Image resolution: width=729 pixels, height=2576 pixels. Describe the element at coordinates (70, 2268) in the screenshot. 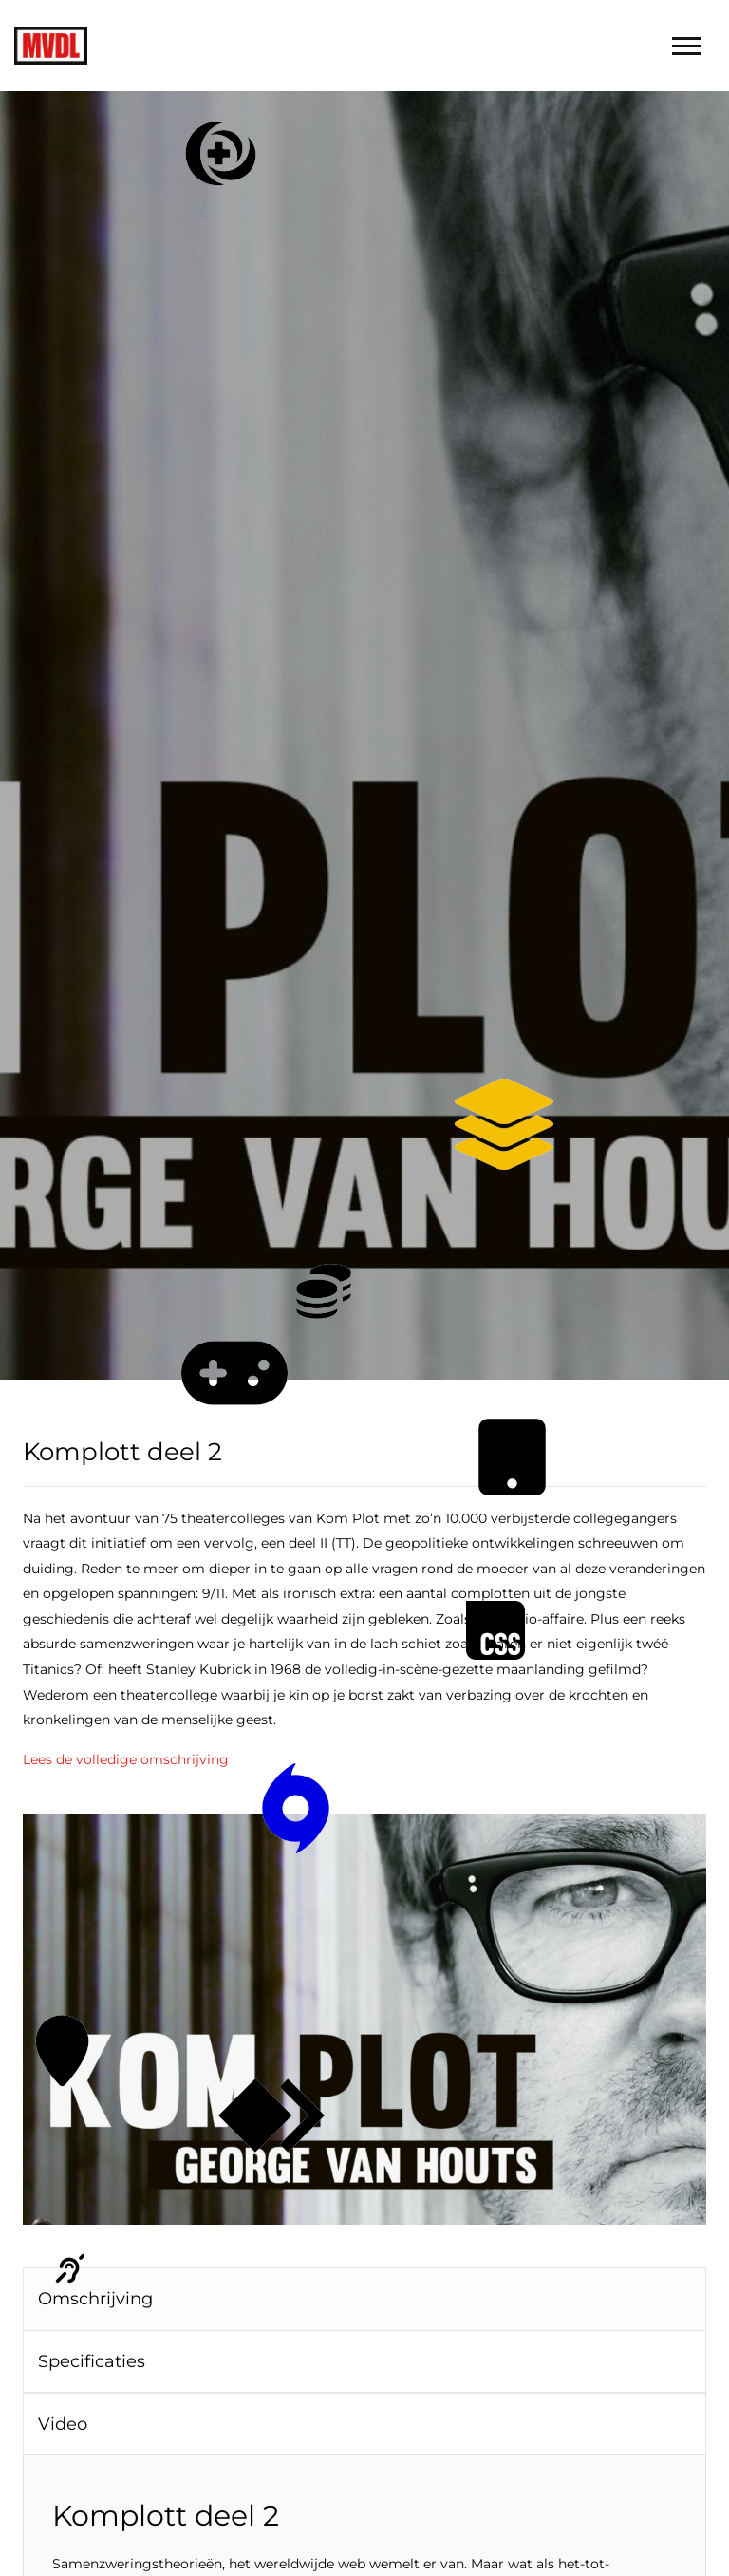

I see `indicates hard of hearing accessibility options` at that location.